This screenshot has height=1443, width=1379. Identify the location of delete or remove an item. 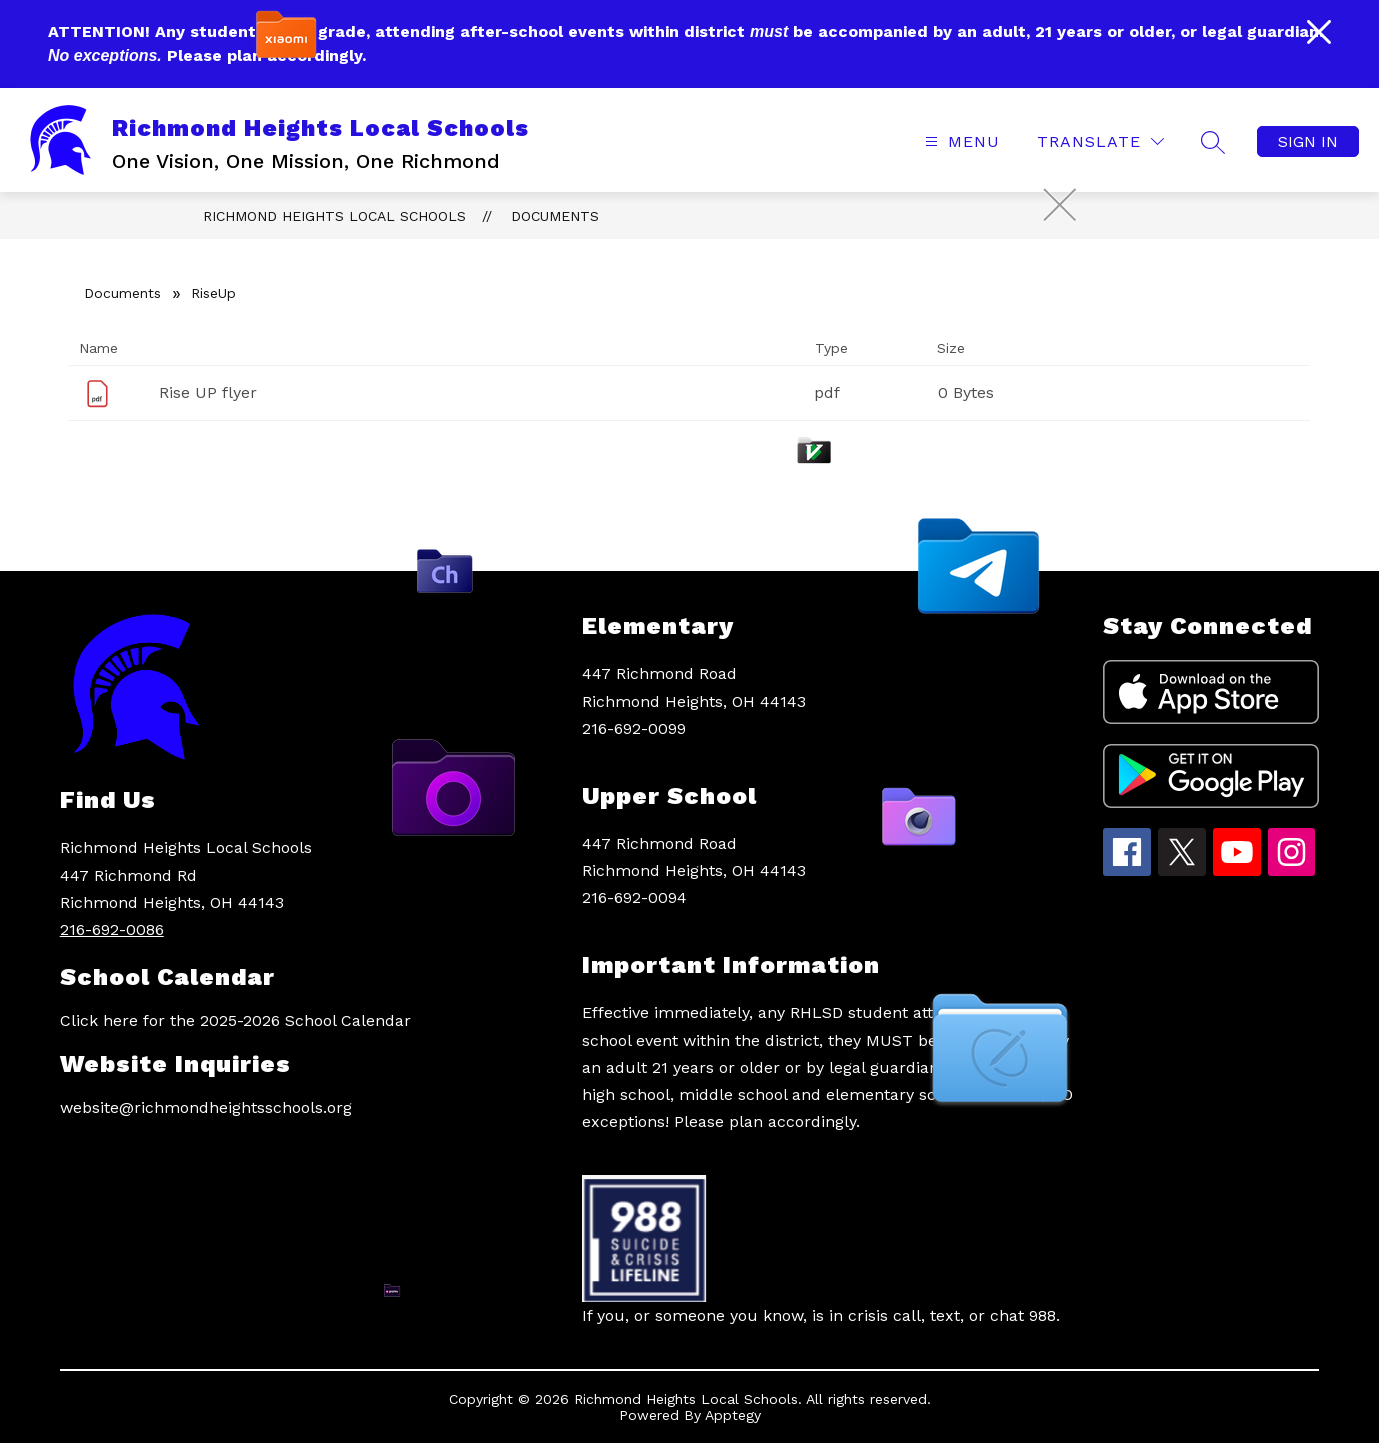
(1043, 188).